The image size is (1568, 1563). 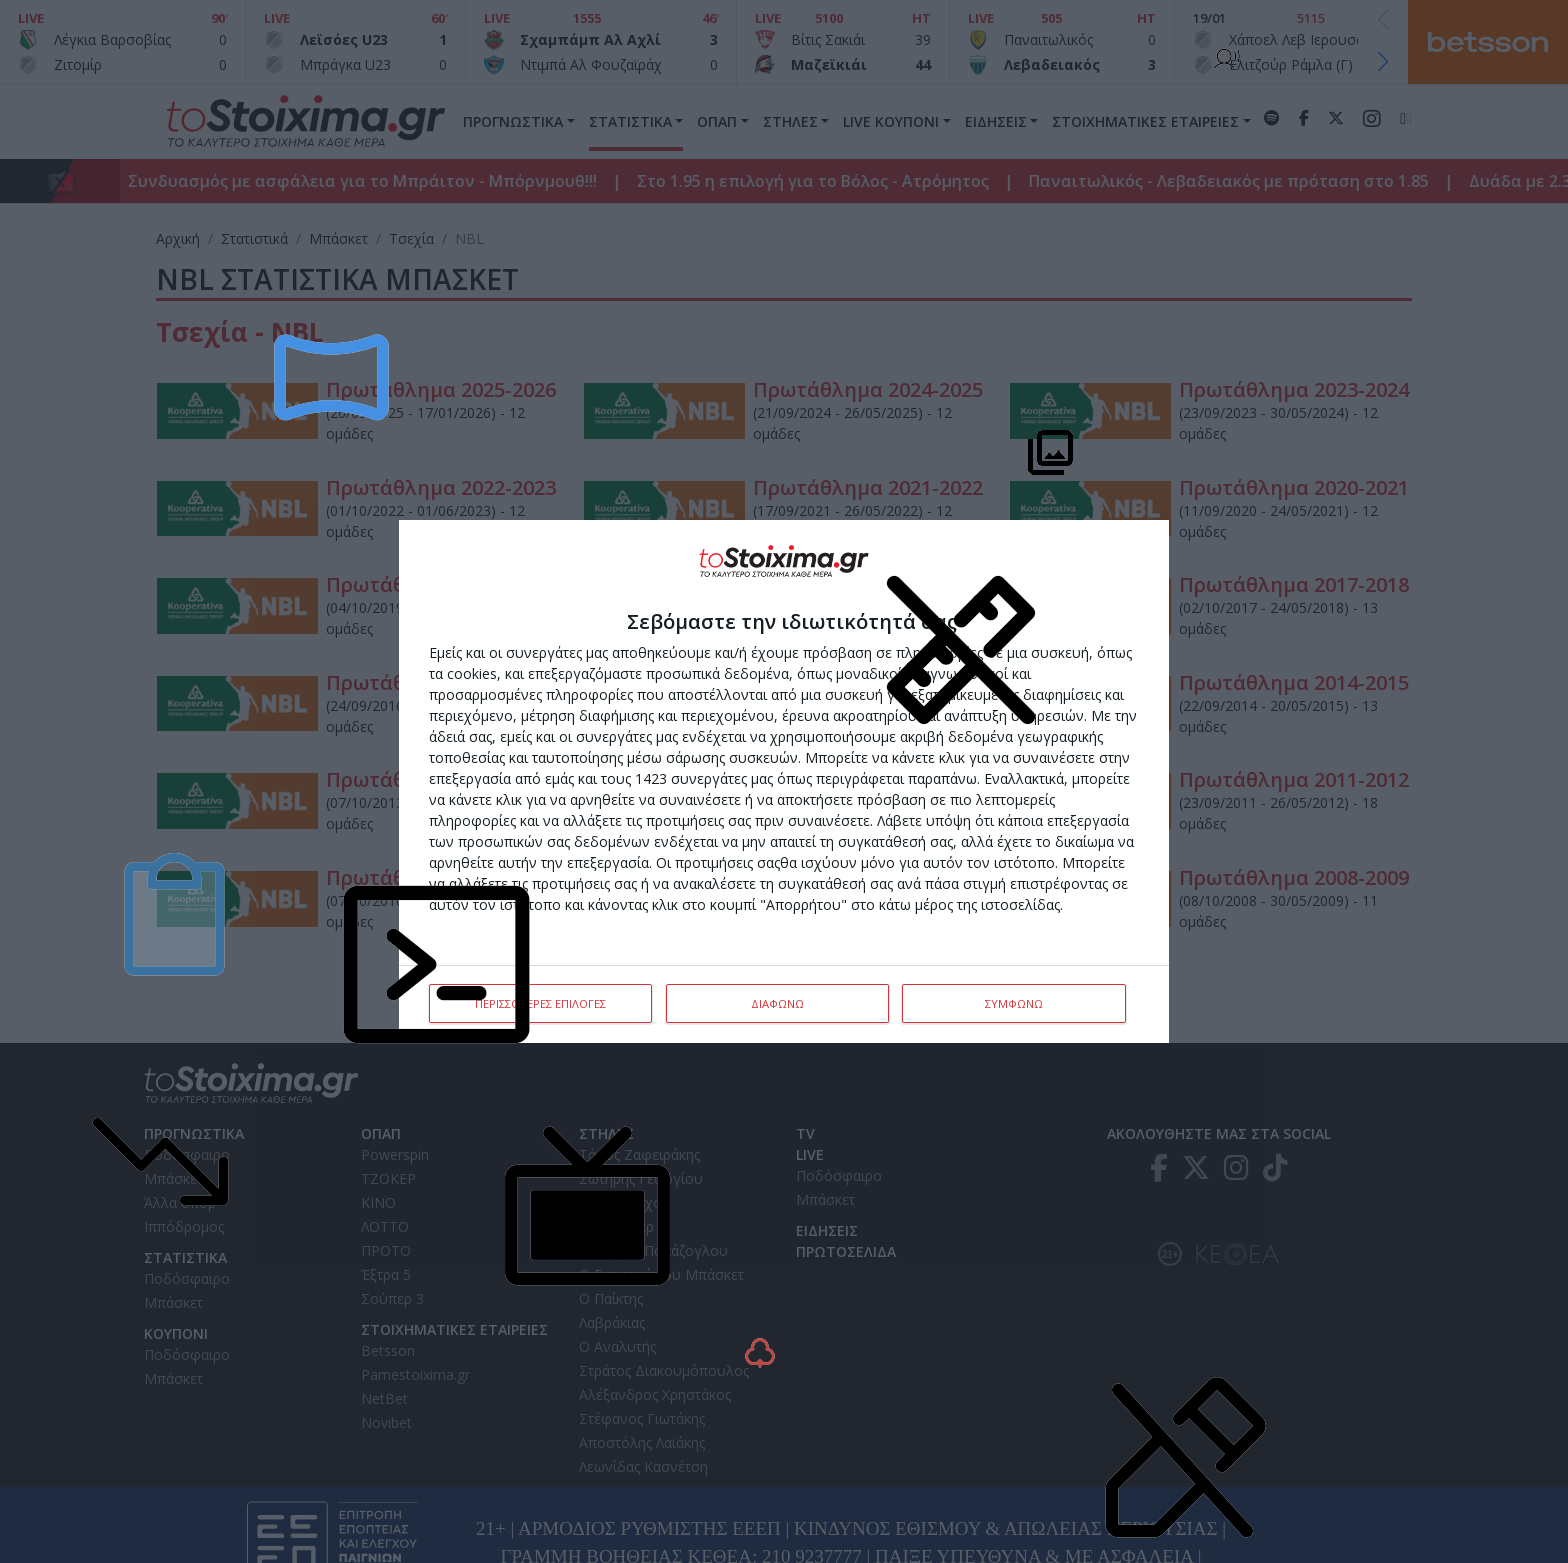 I want to click on view photo collections or albums, so click(x=1050, y=452).